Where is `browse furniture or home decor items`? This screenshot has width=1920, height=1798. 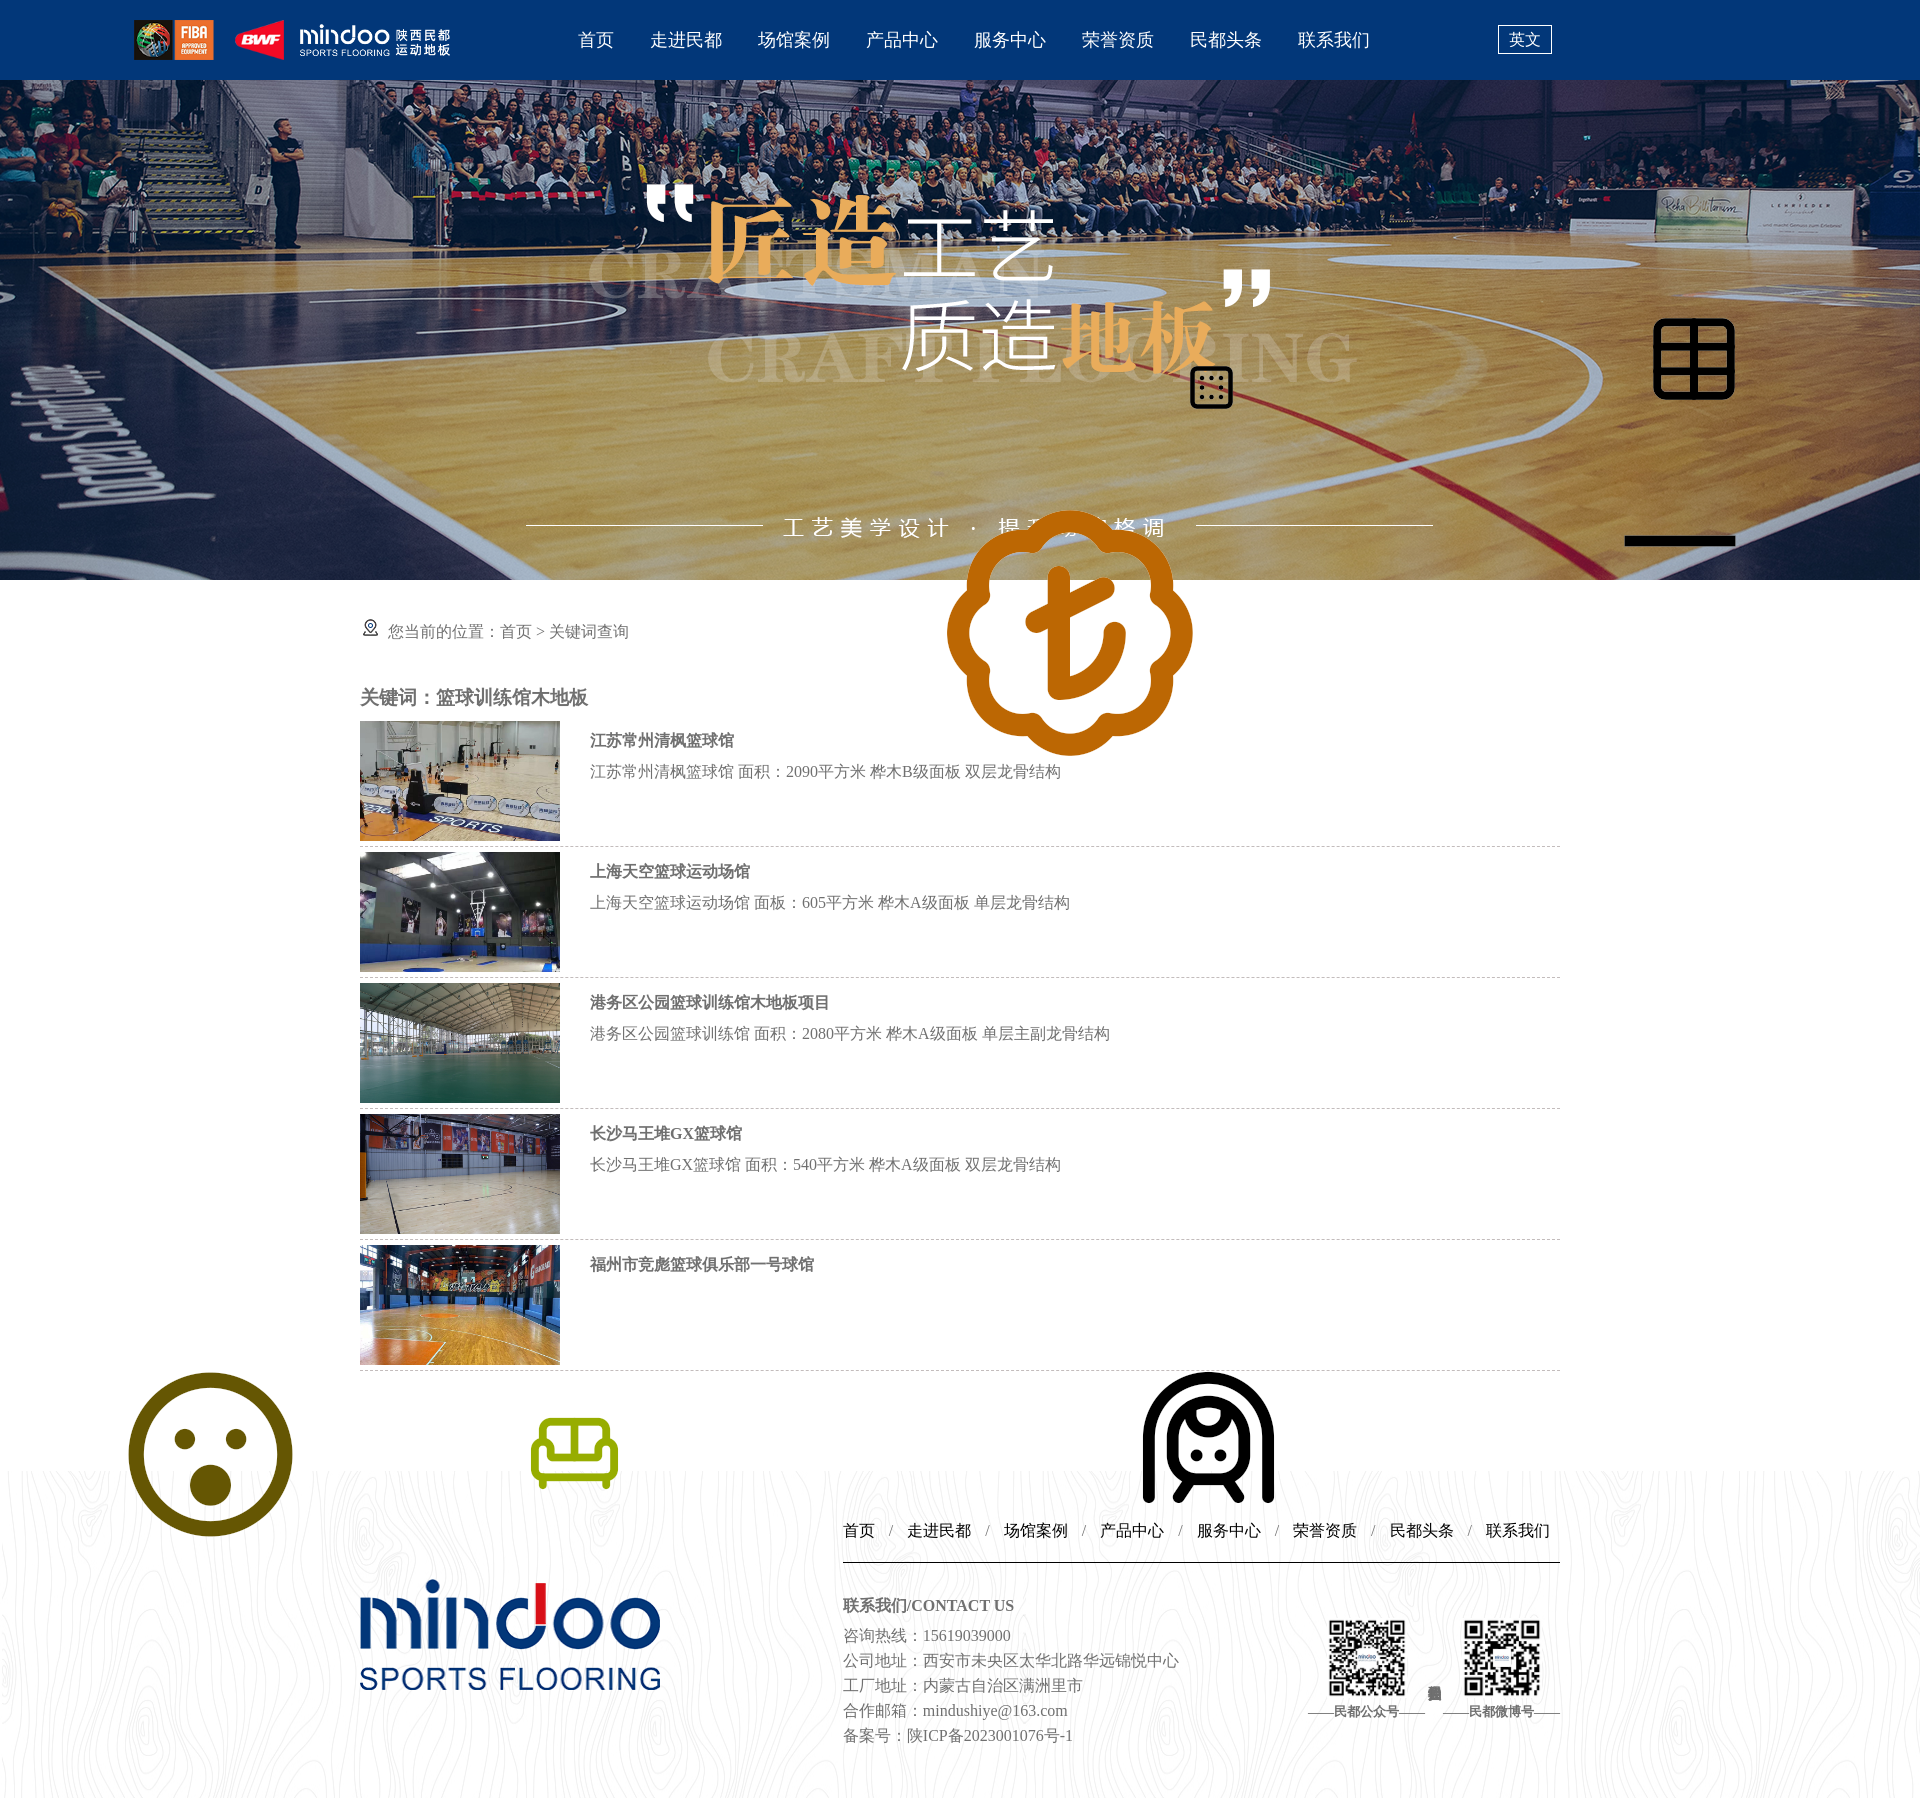
browse furniture or home decor items is located at coordinates (574, 1453).